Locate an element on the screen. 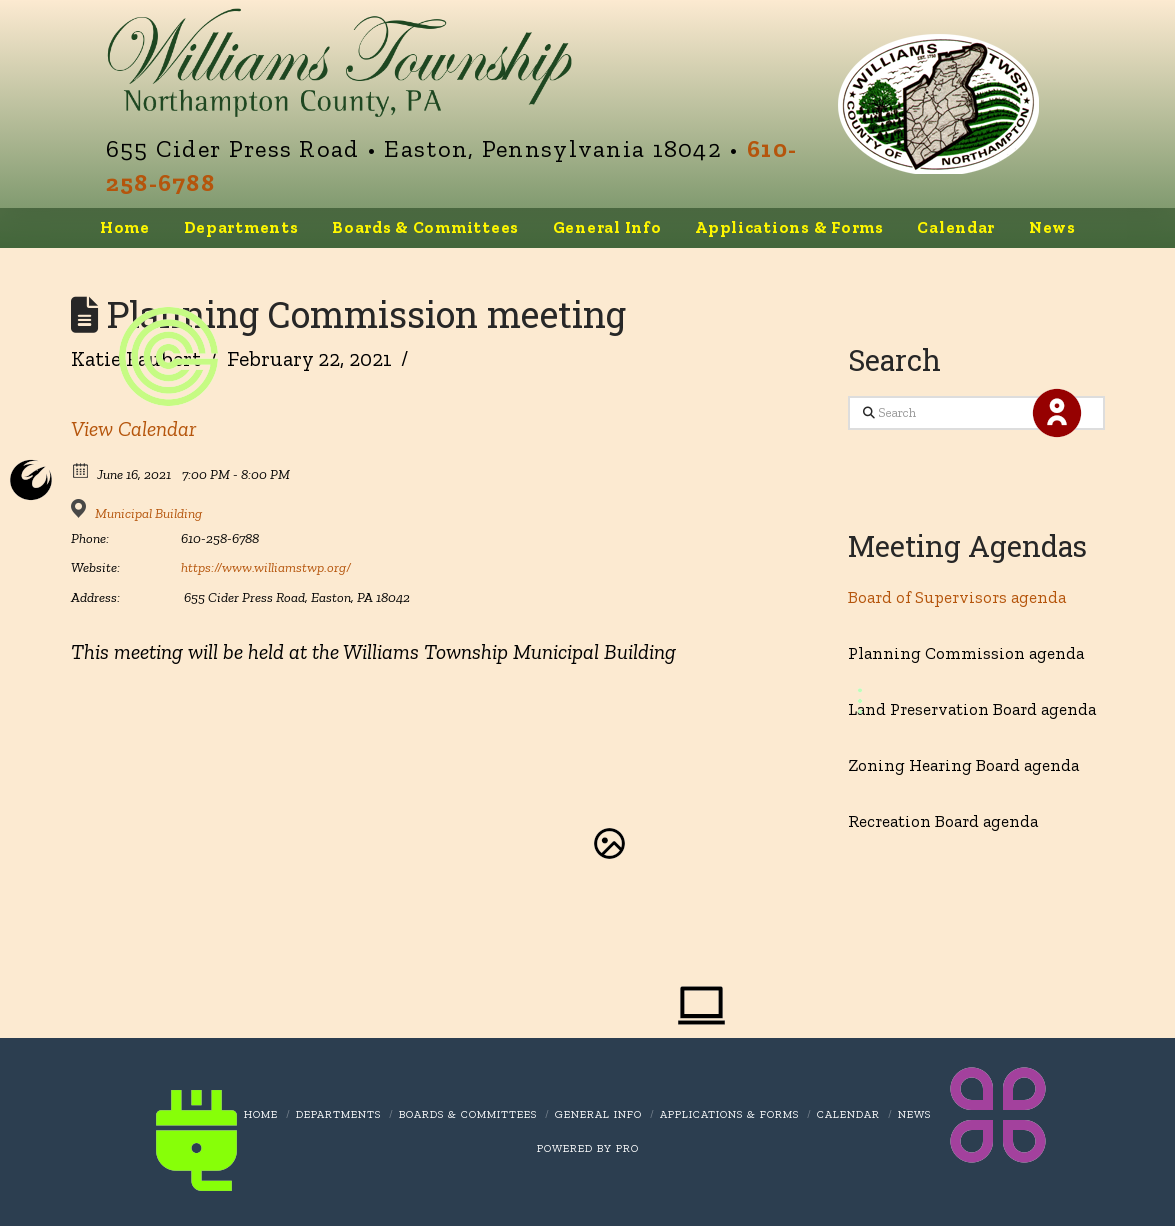 This screenshot has height=1226, width=1175. view on macbook or laptop device is located at coordinates (701, 1005).